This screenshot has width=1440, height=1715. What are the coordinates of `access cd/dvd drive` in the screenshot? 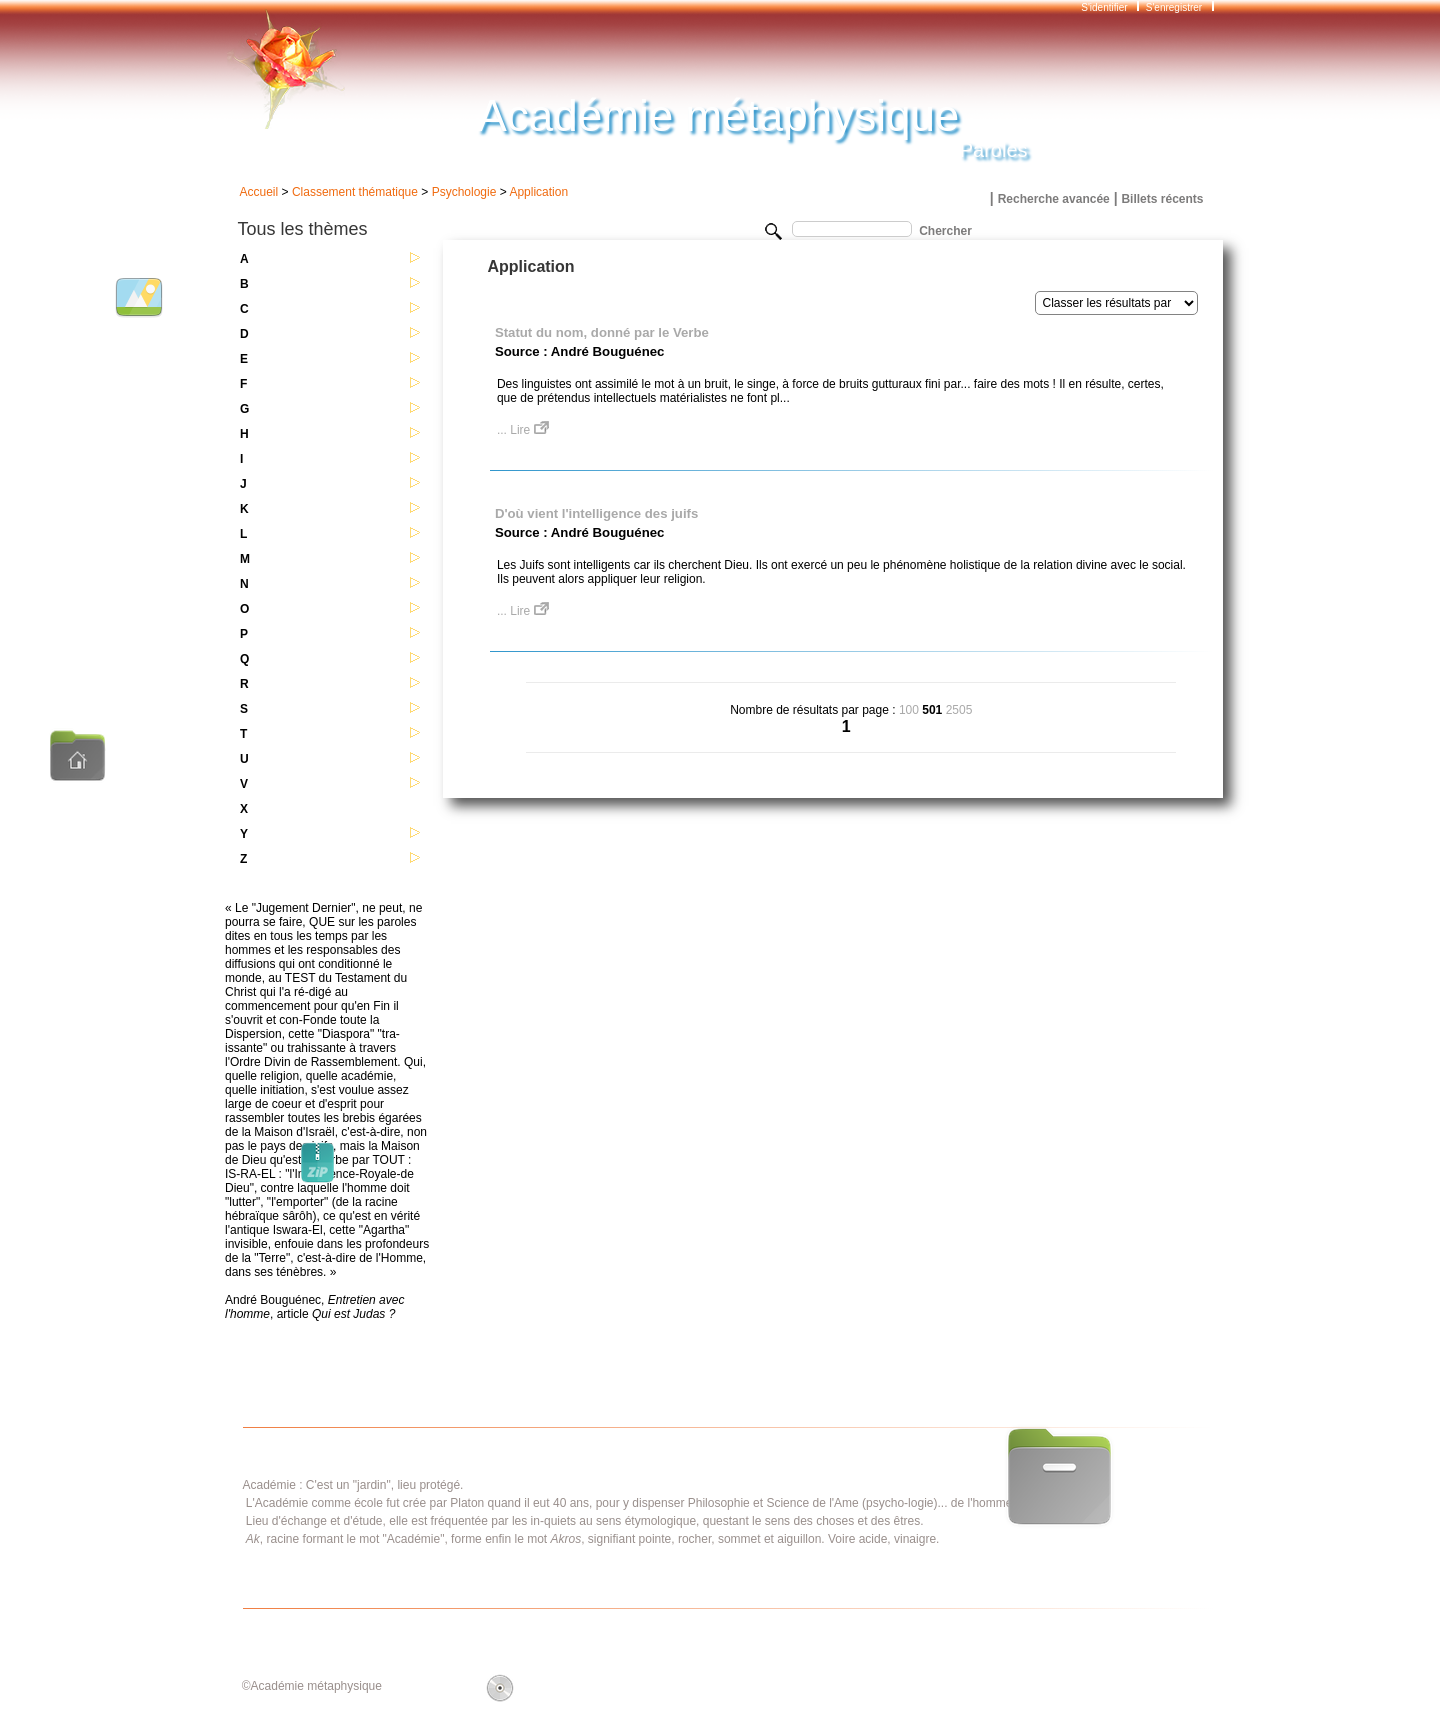 It's located at (500, 1688).